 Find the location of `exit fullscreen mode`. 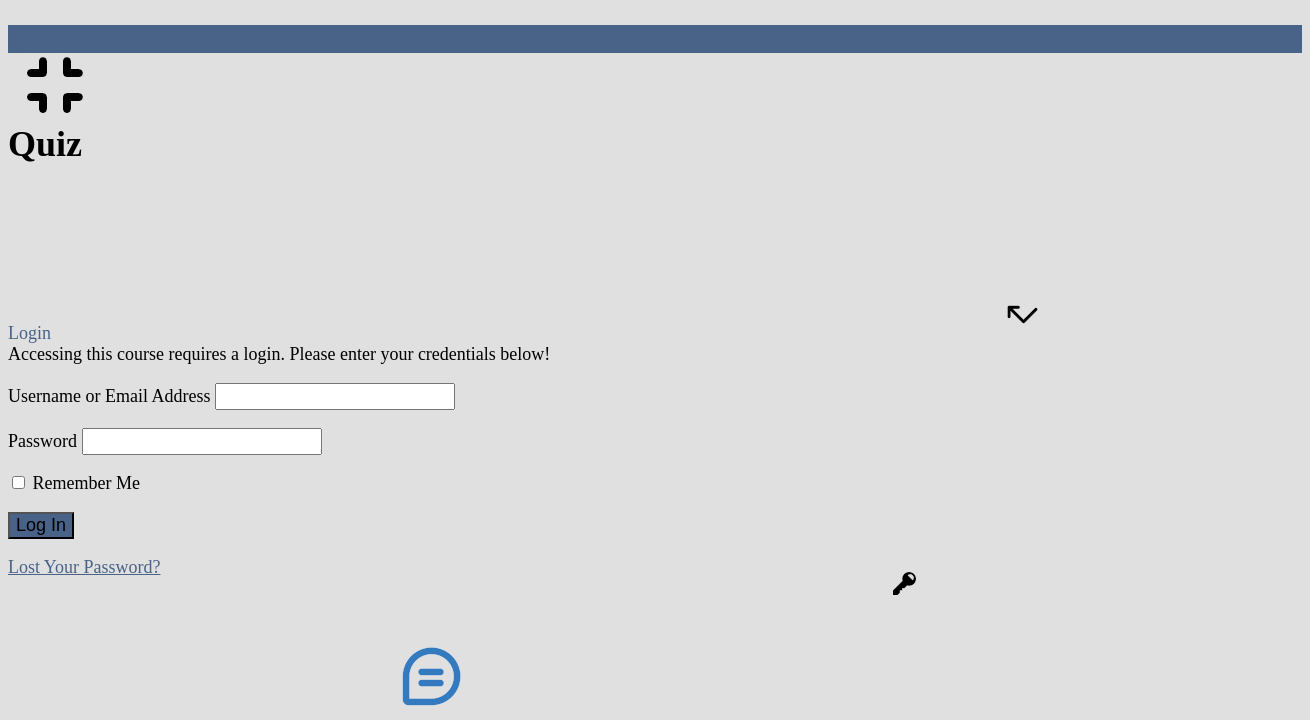

exit fullscreen mode is located at coordinates (55, 85).